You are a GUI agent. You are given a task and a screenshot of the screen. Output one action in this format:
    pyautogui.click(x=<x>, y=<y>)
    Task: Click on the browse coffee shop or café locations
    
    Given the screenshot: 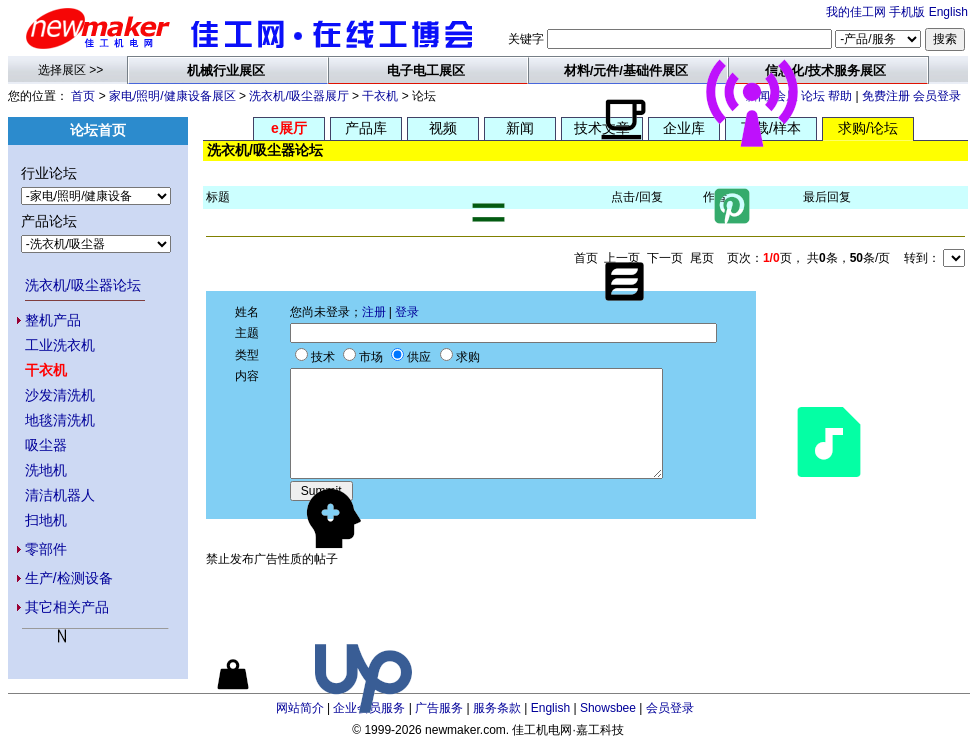 What is the action you would take?
    pyautogui.click(x=623, y=119)
    